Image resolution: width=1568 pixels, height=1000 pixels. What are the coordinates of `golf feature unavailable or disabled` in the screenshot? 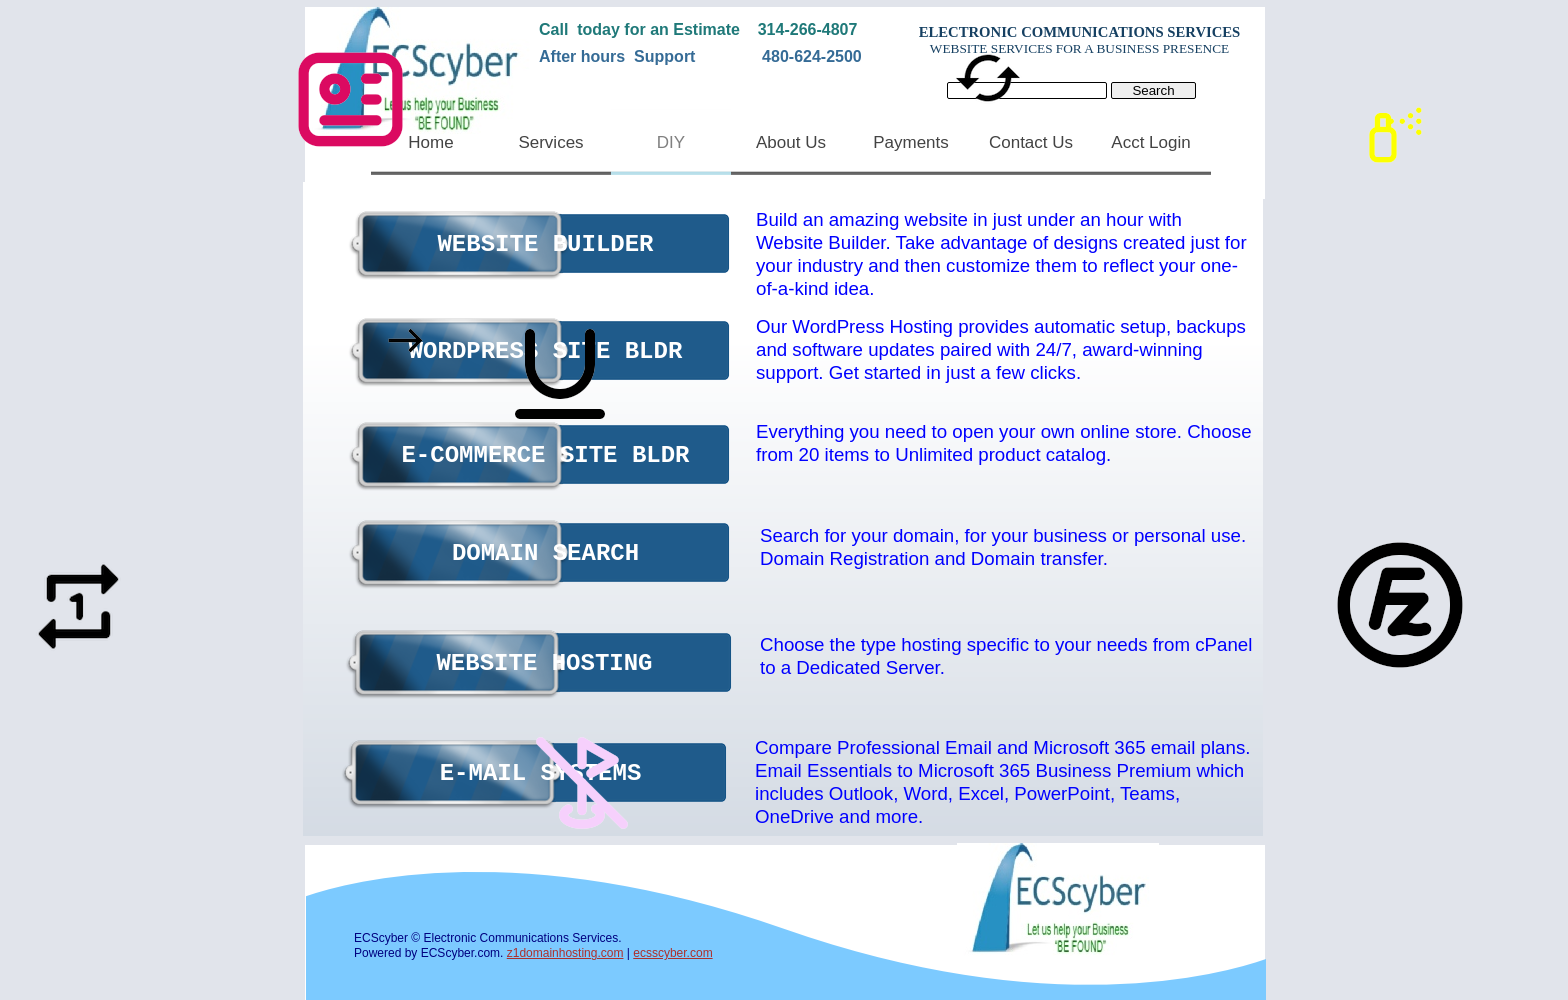 It's located at (582, 783).